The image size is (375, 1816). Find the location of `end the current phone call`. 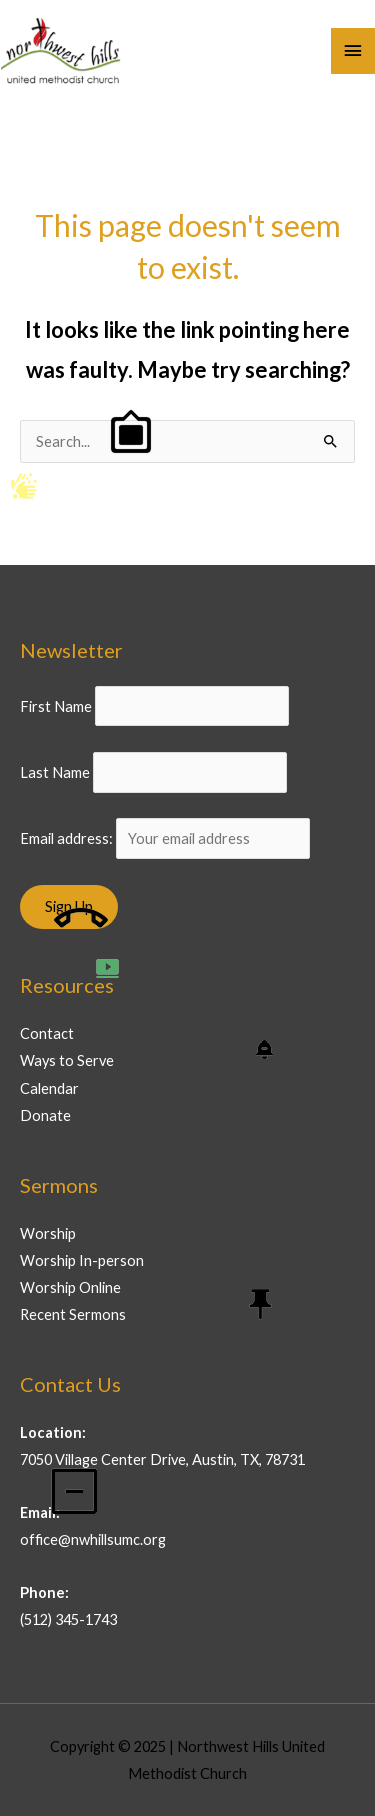

end the current phone call is located at coordinates (81, 919).